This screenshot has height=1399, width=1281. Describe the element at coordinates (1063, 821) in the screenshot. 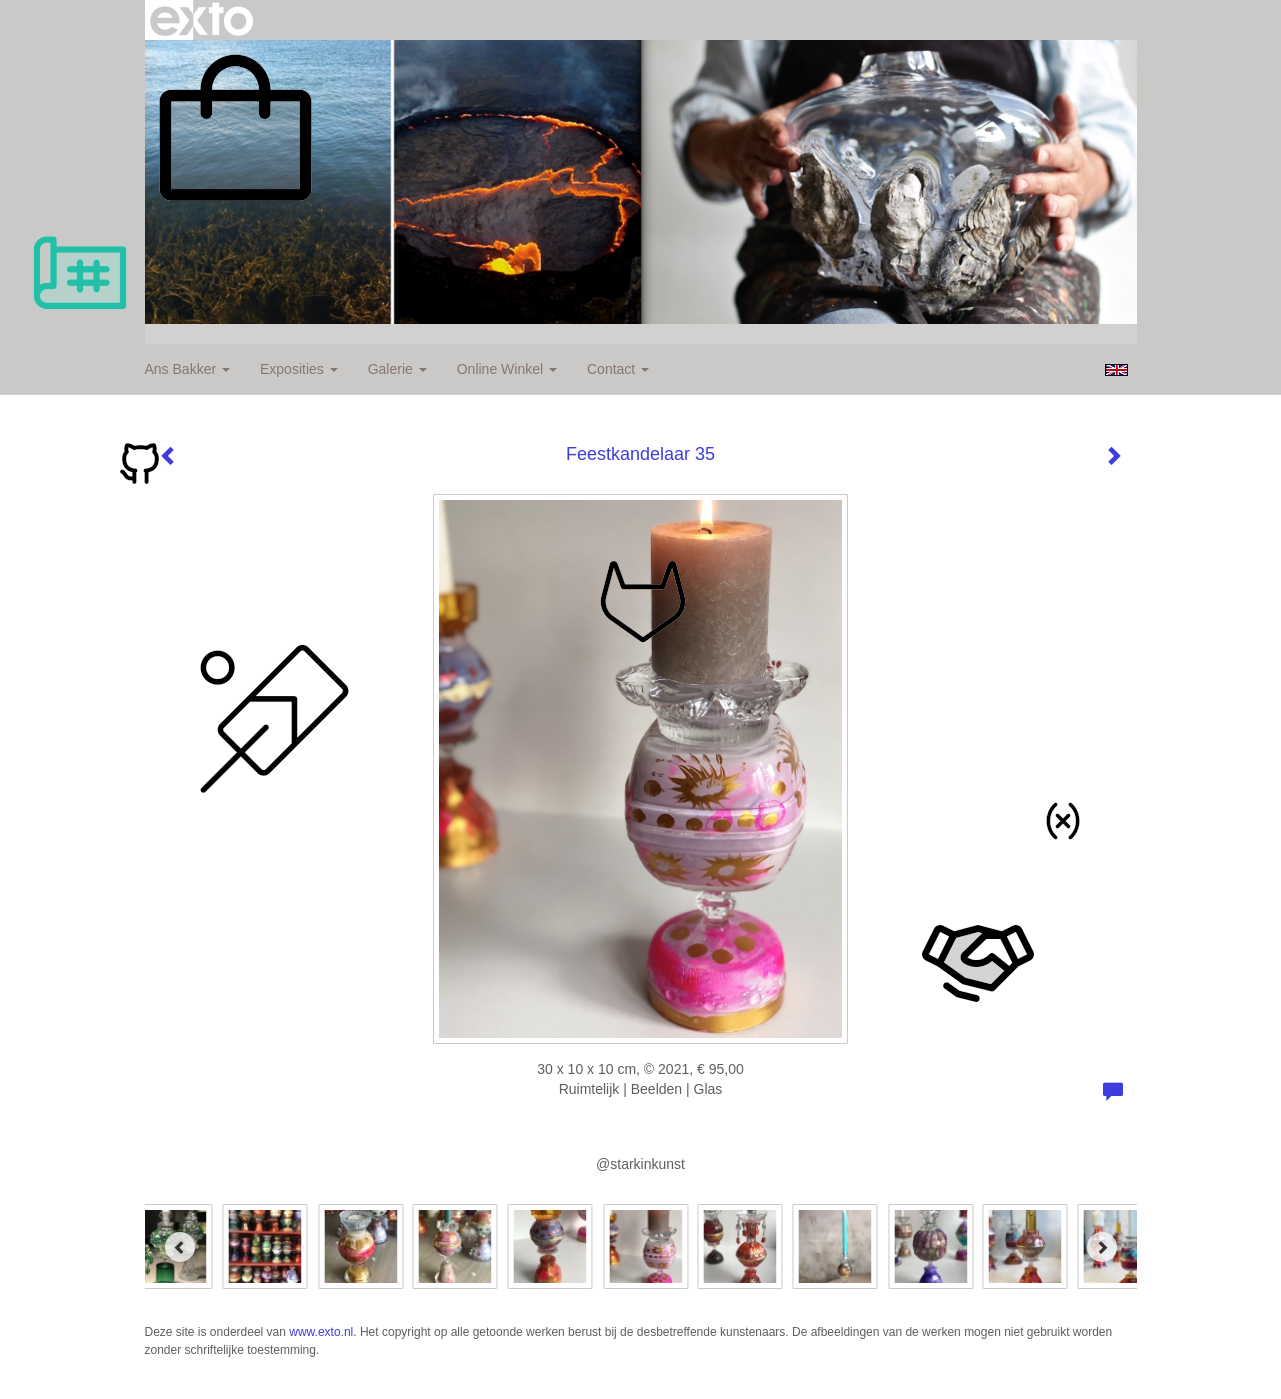

I see `represents a variable or dynamic value in code` at that location.